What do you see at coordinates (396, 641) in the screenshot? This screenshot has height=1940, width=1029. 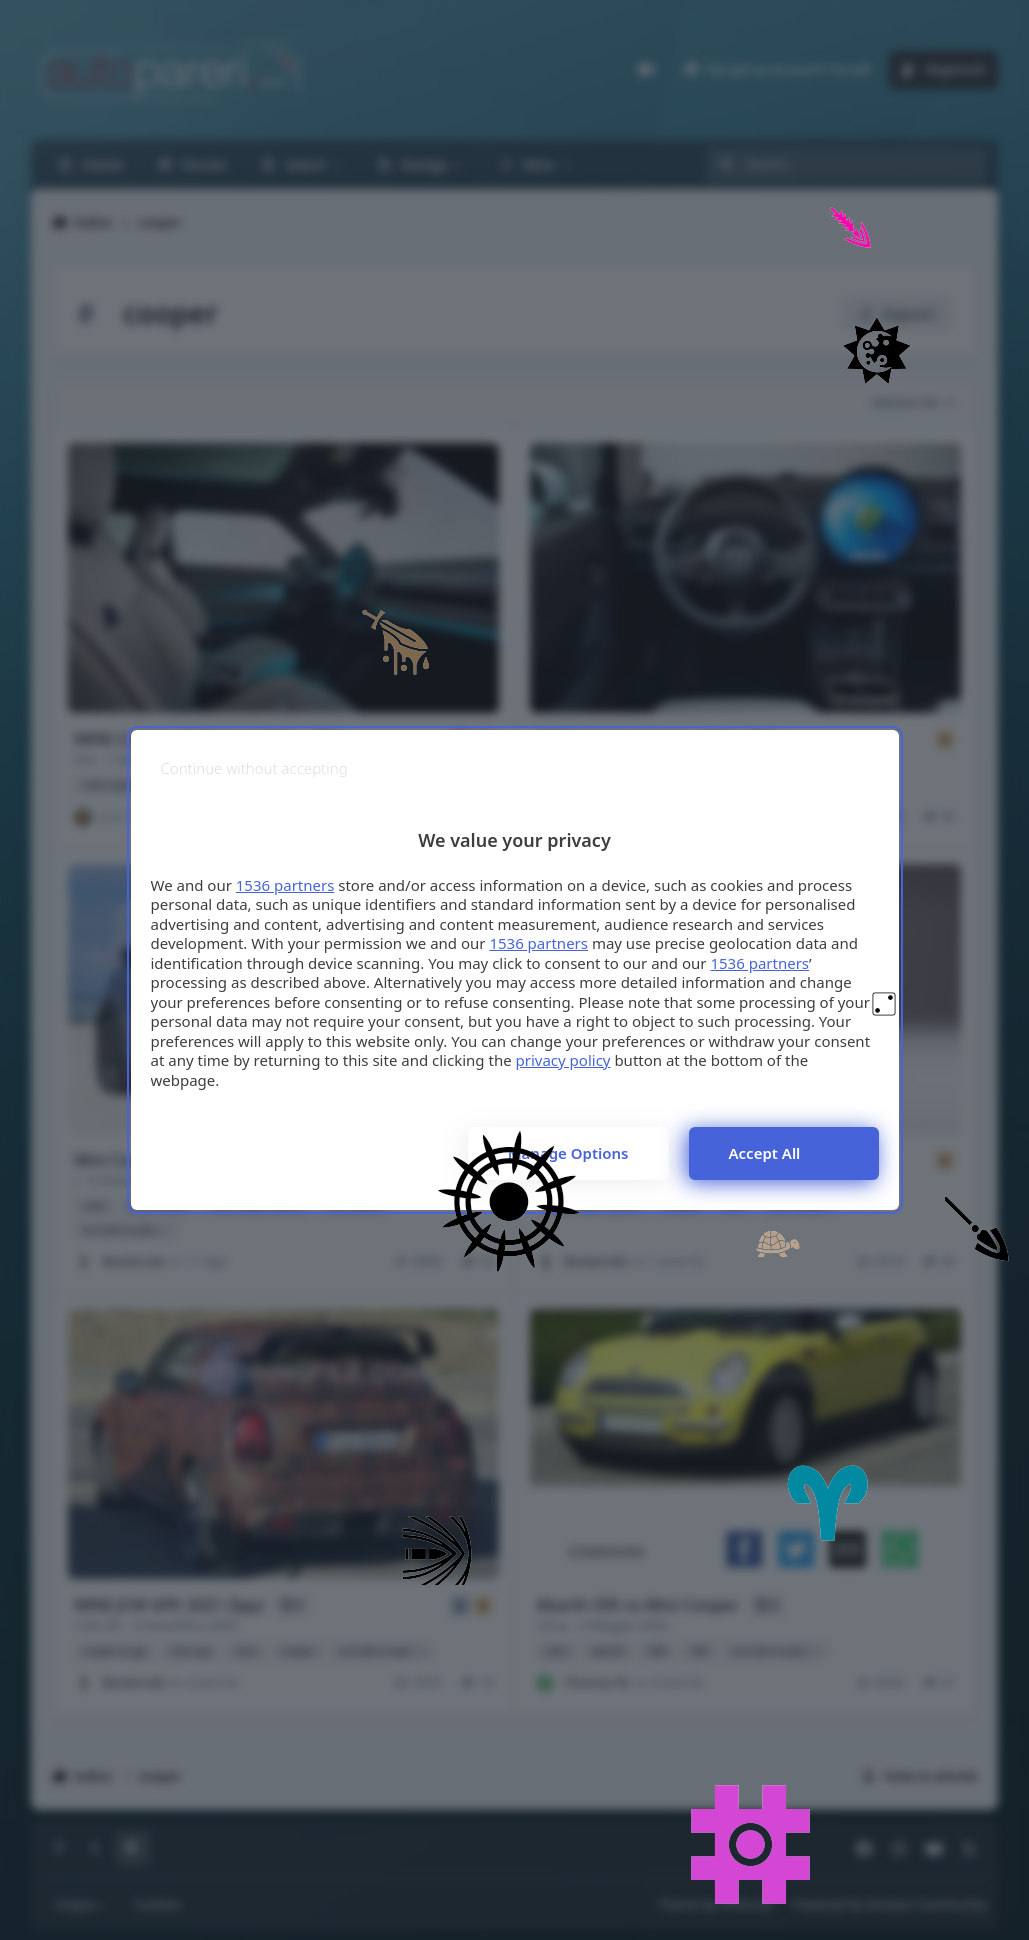 I see `indicates a critical hit or fatal attack in combat` at bounding box center [396, 641].